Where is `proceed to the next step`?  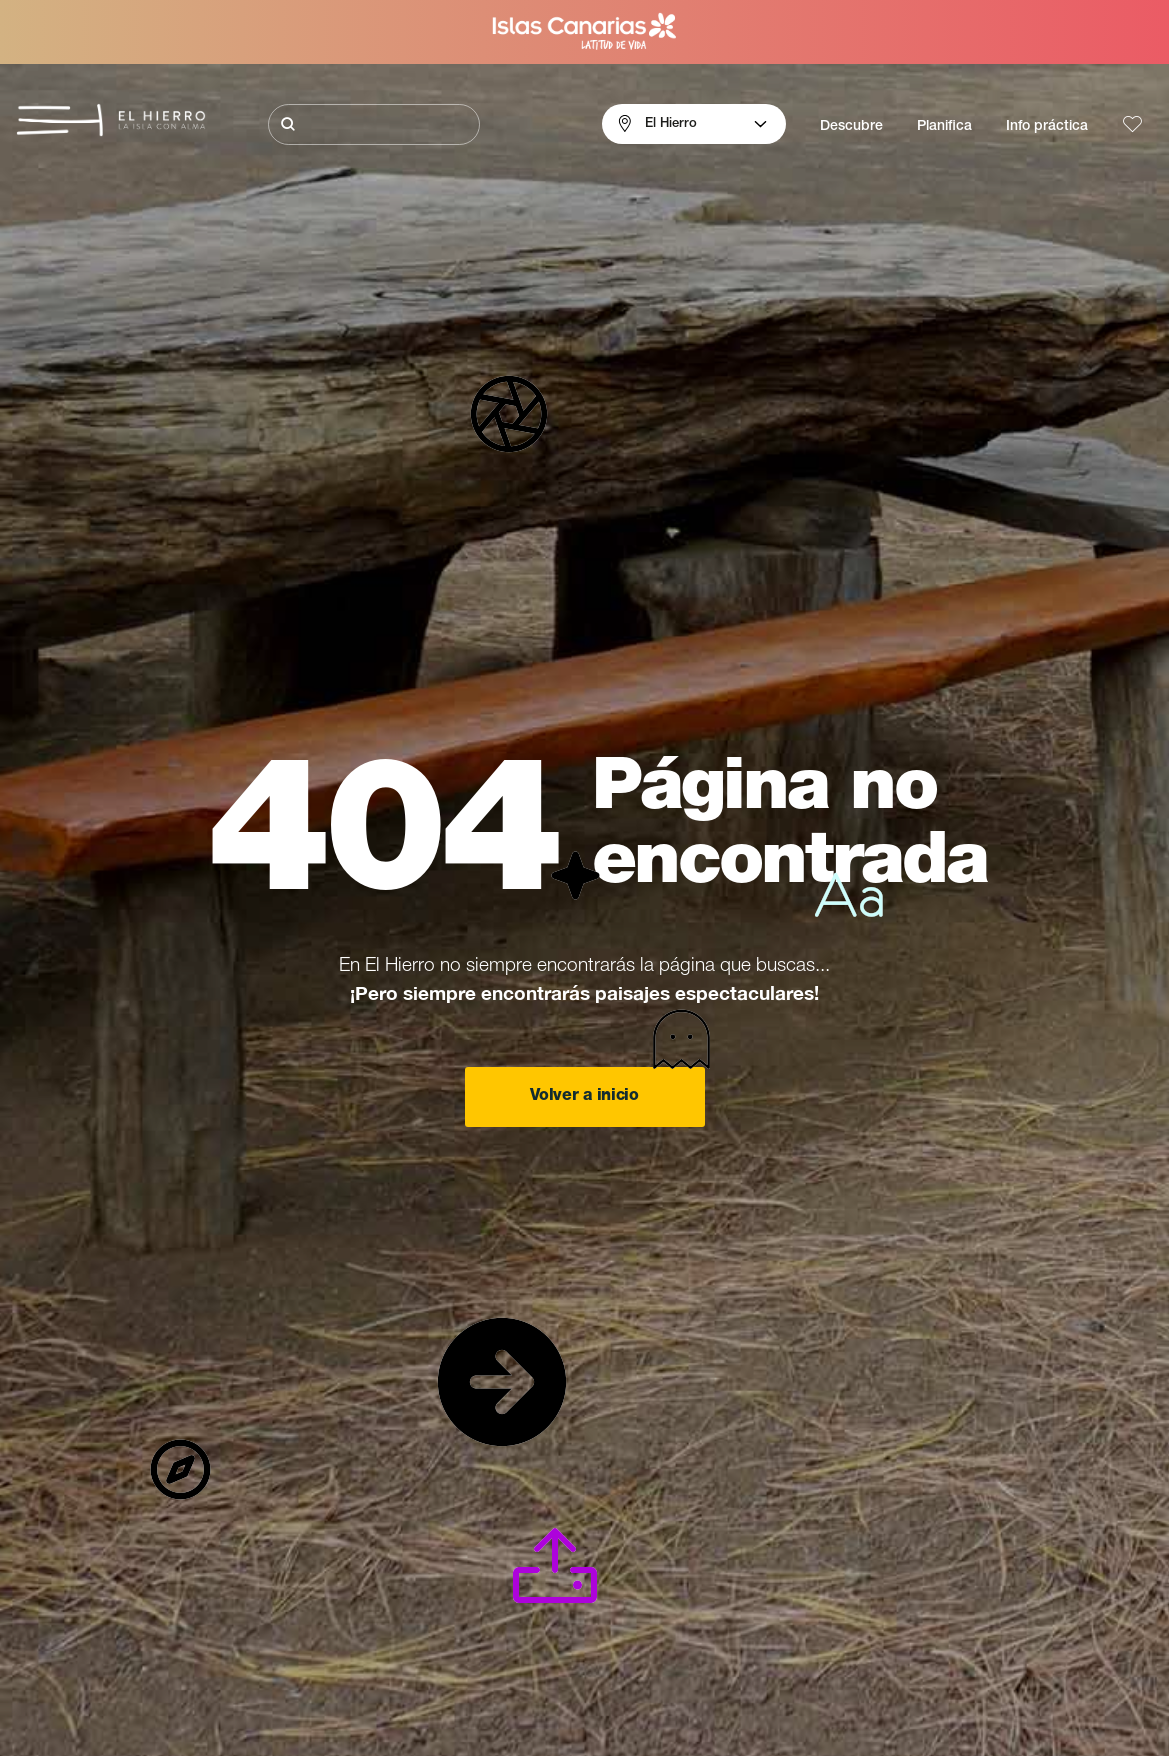 proceed to the next step is located at coordinates (502, 1382).